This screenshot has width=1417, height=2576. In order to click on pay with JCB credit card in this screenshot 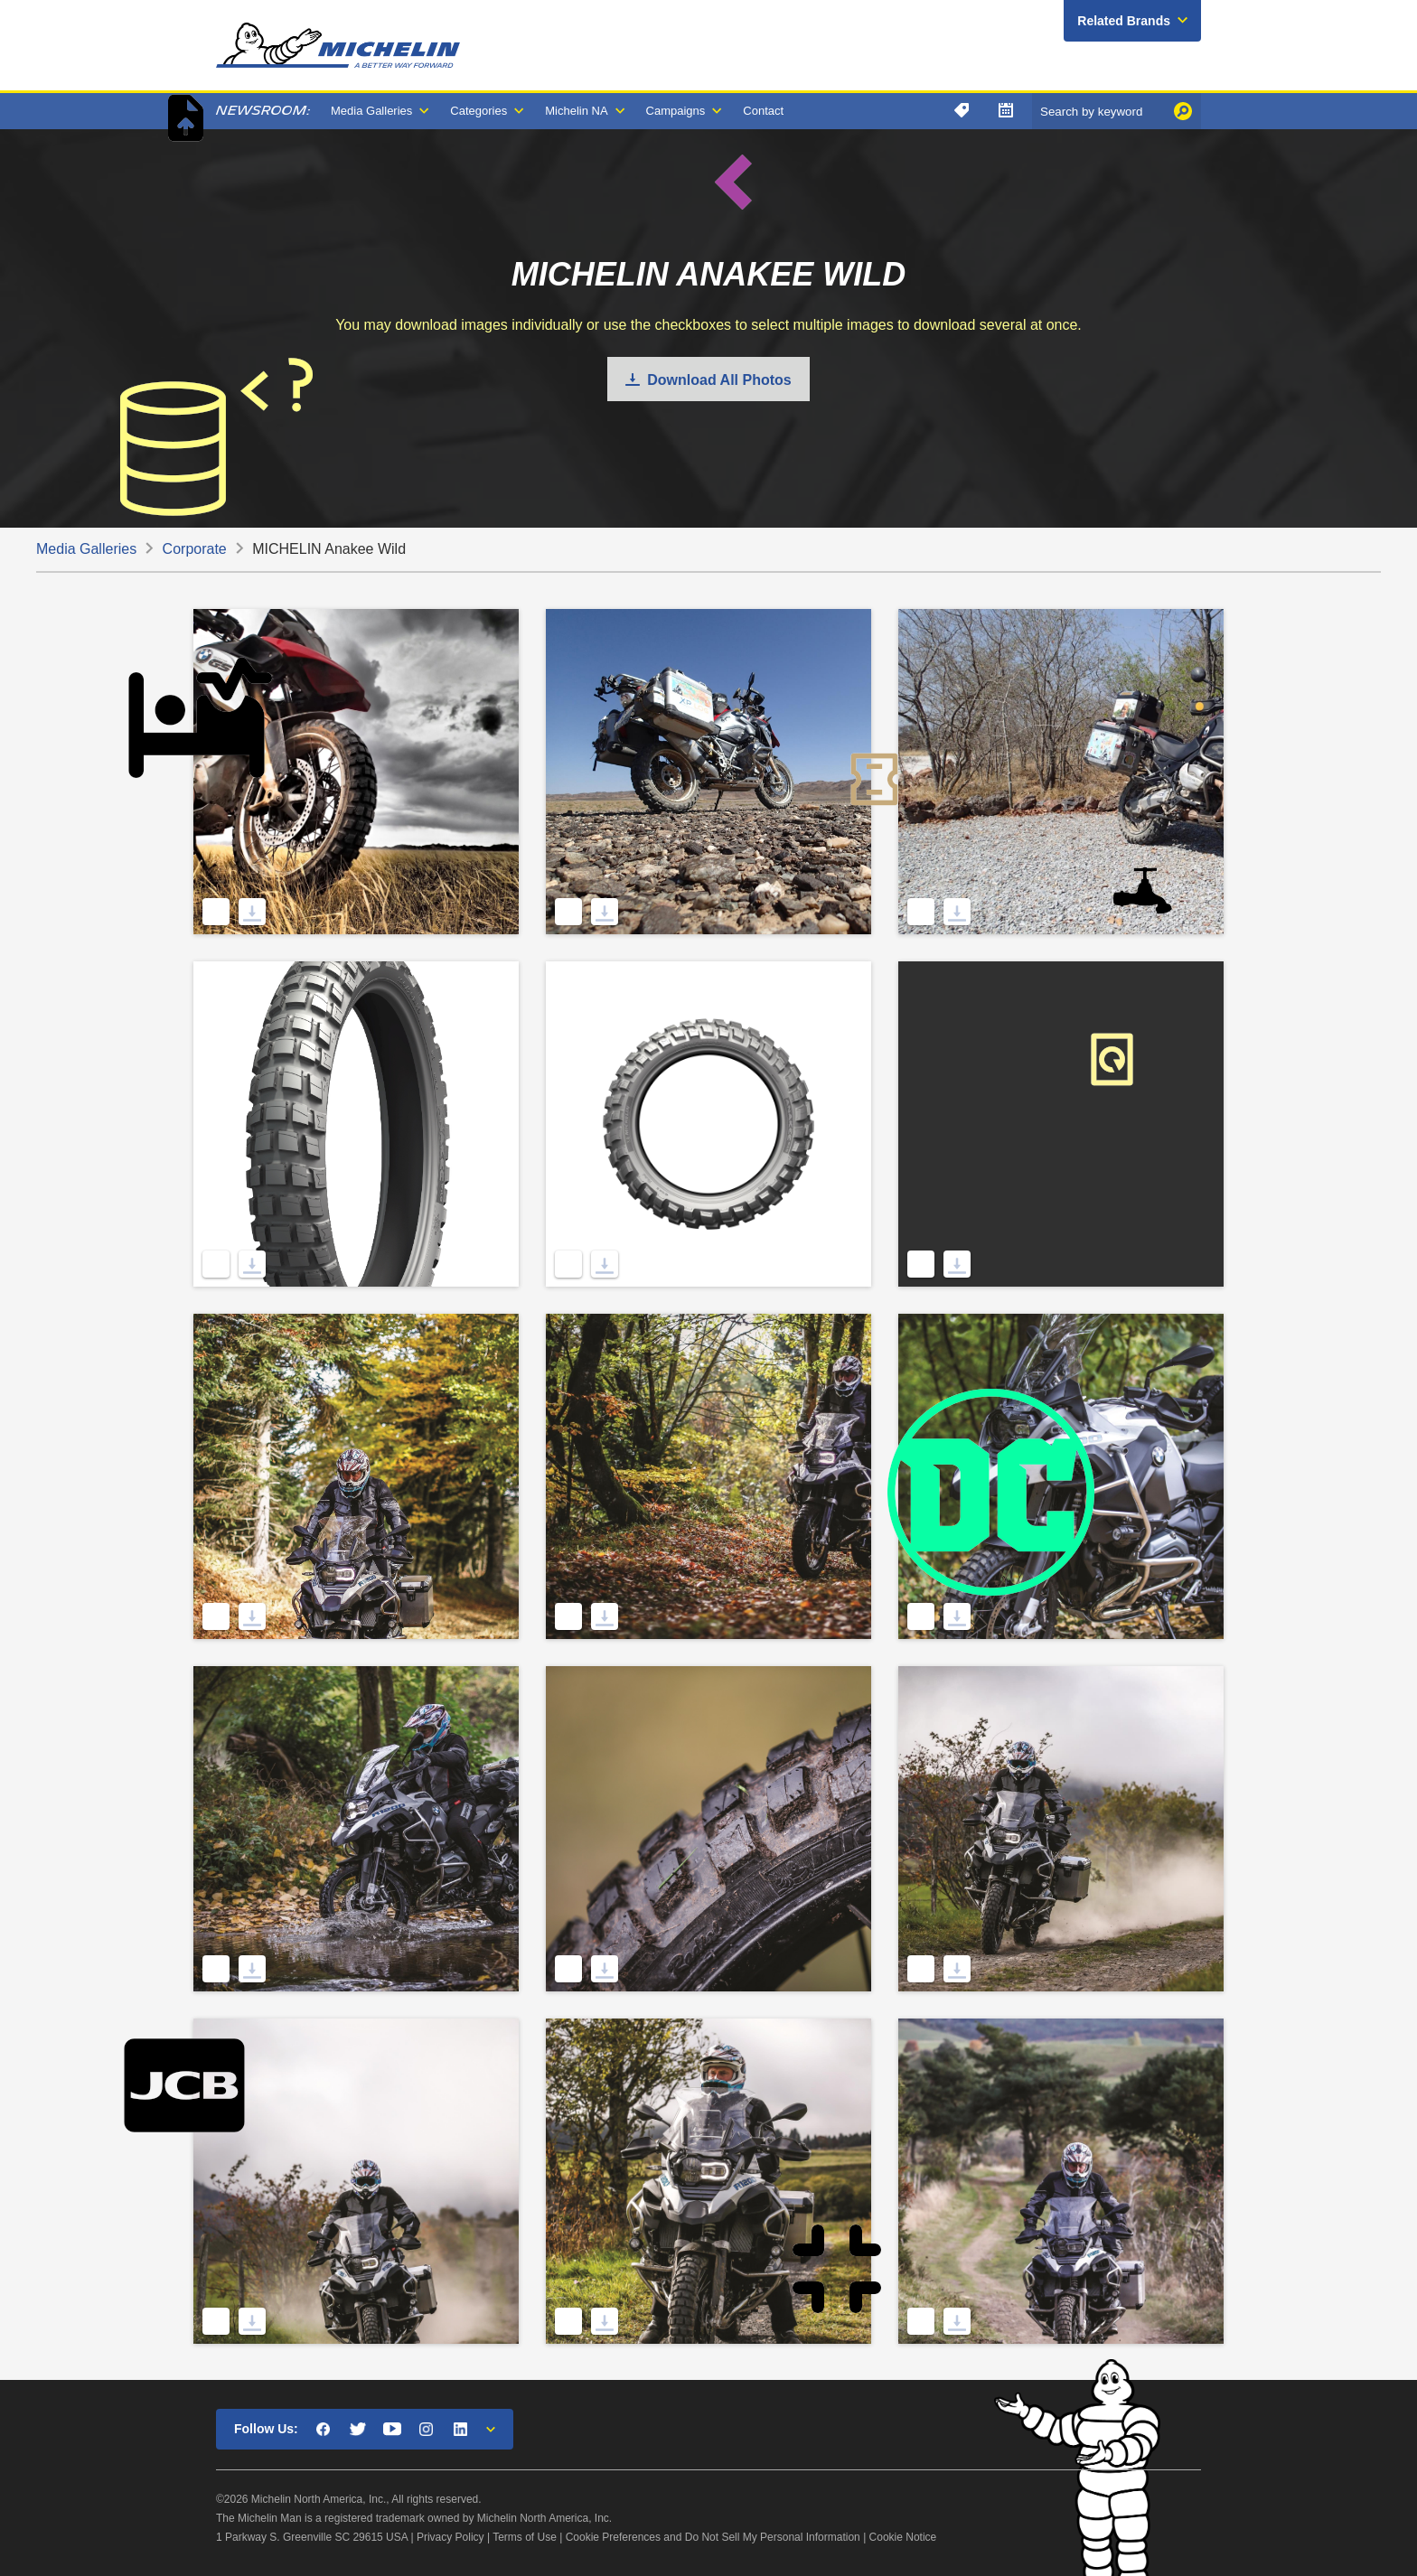, I will do `click(184, 2085)`.